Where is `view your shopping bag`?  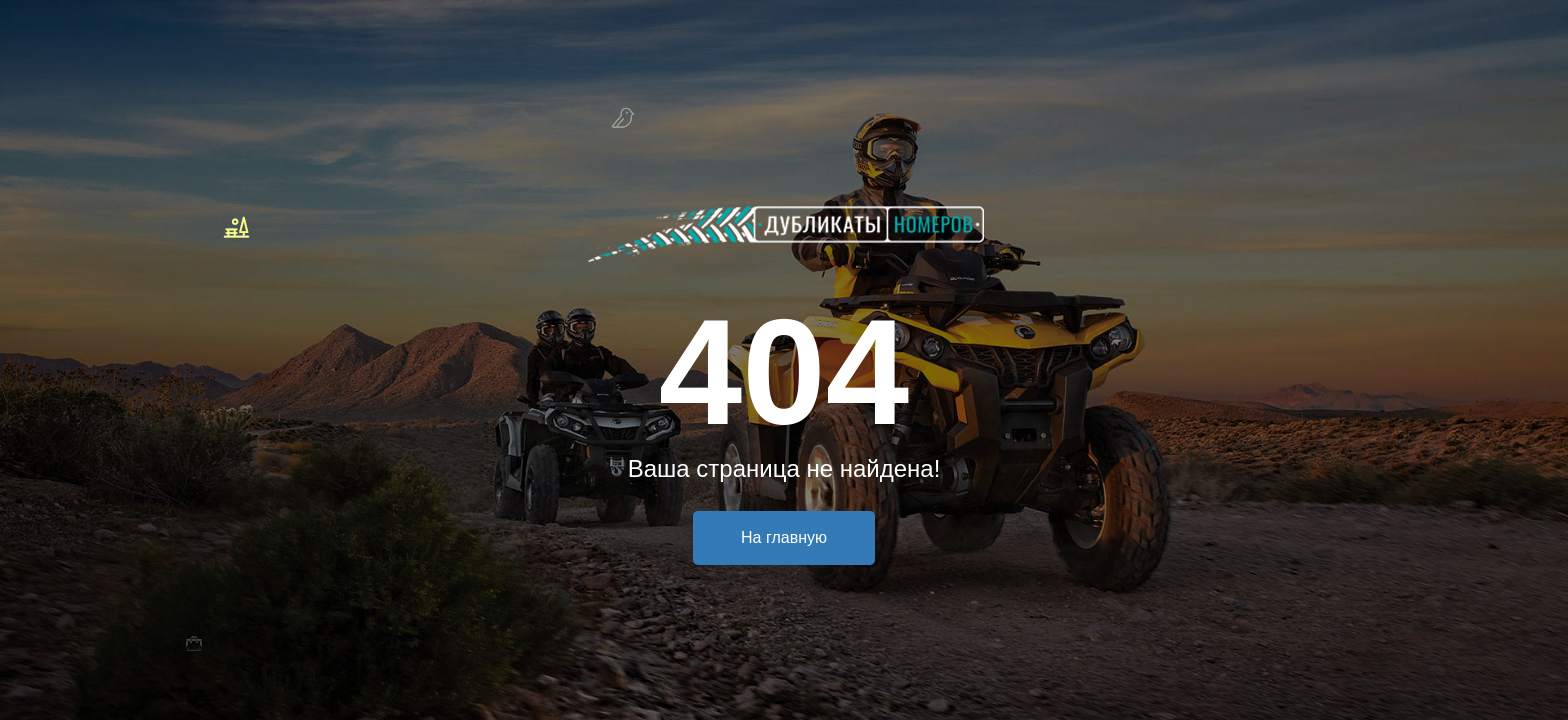
view your shopping bag is located at coordinates (194, 644).